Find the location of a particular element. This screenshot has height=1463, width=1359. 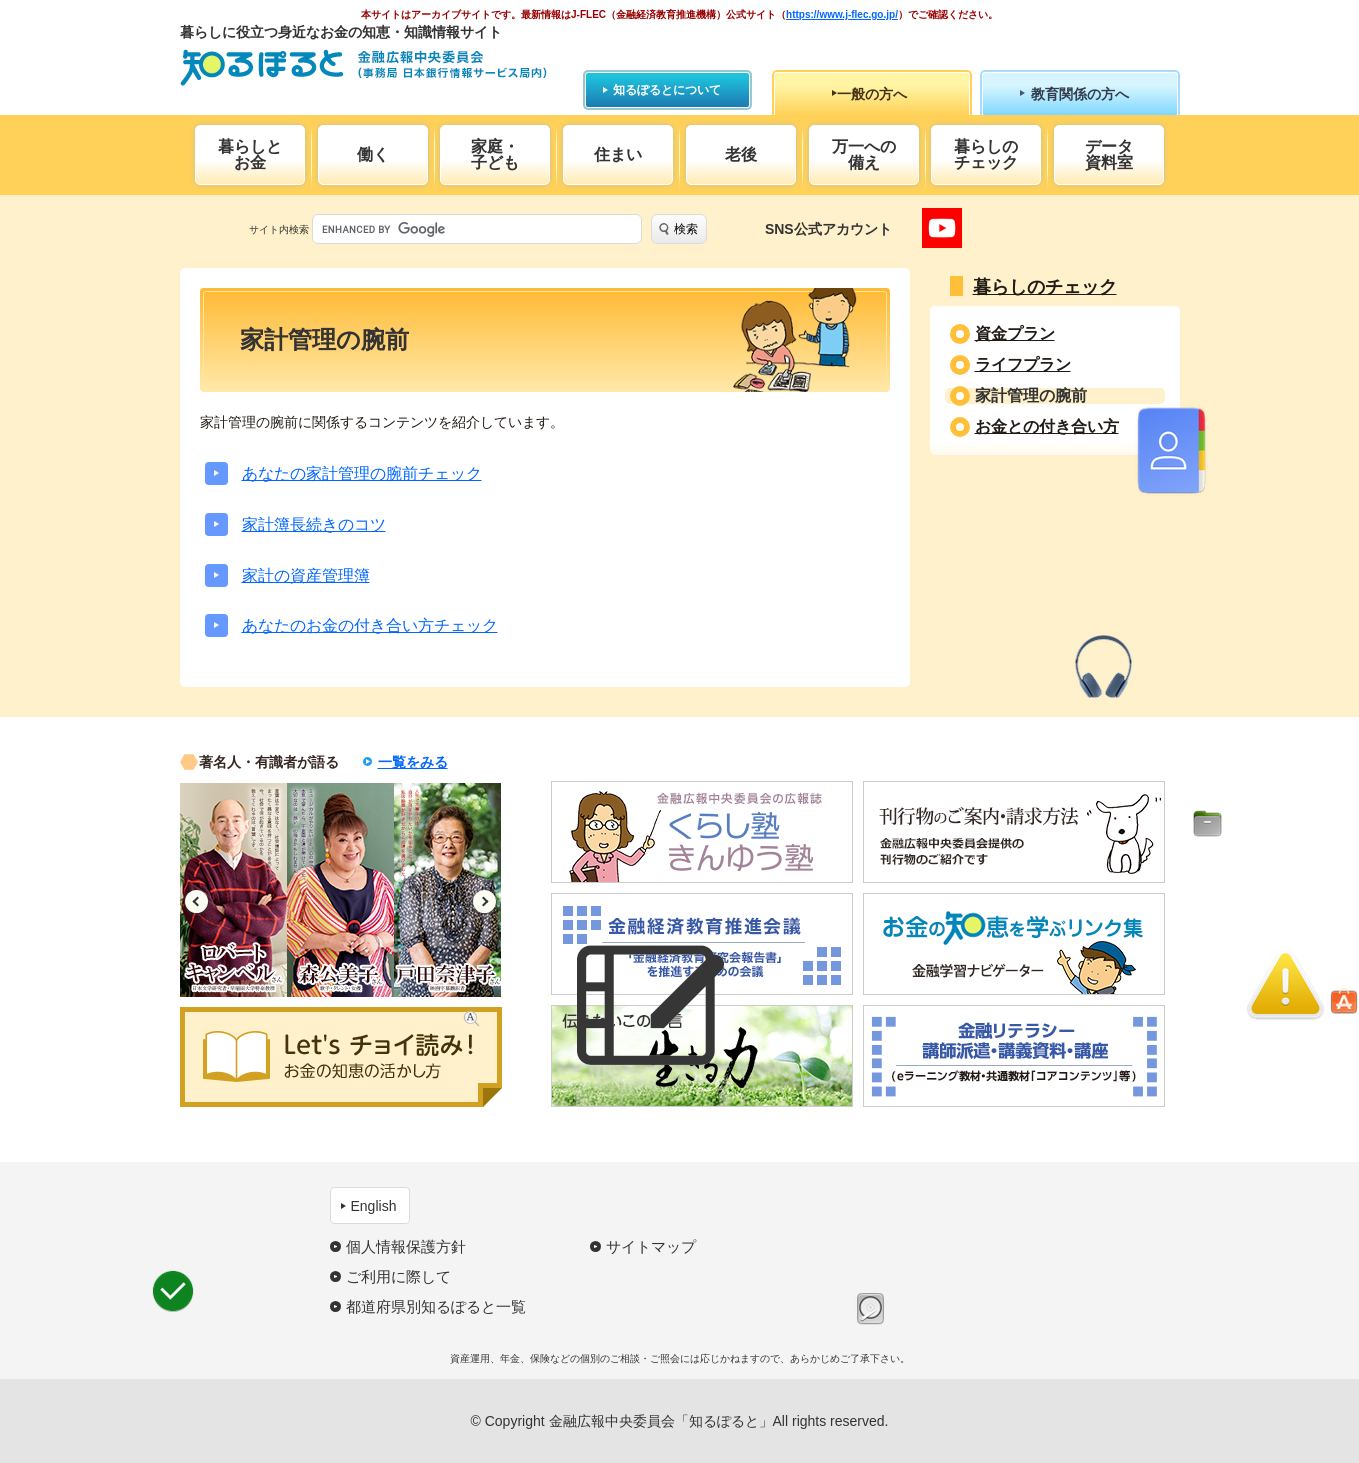

open the contacts app is located at coordinates (1171, 450).